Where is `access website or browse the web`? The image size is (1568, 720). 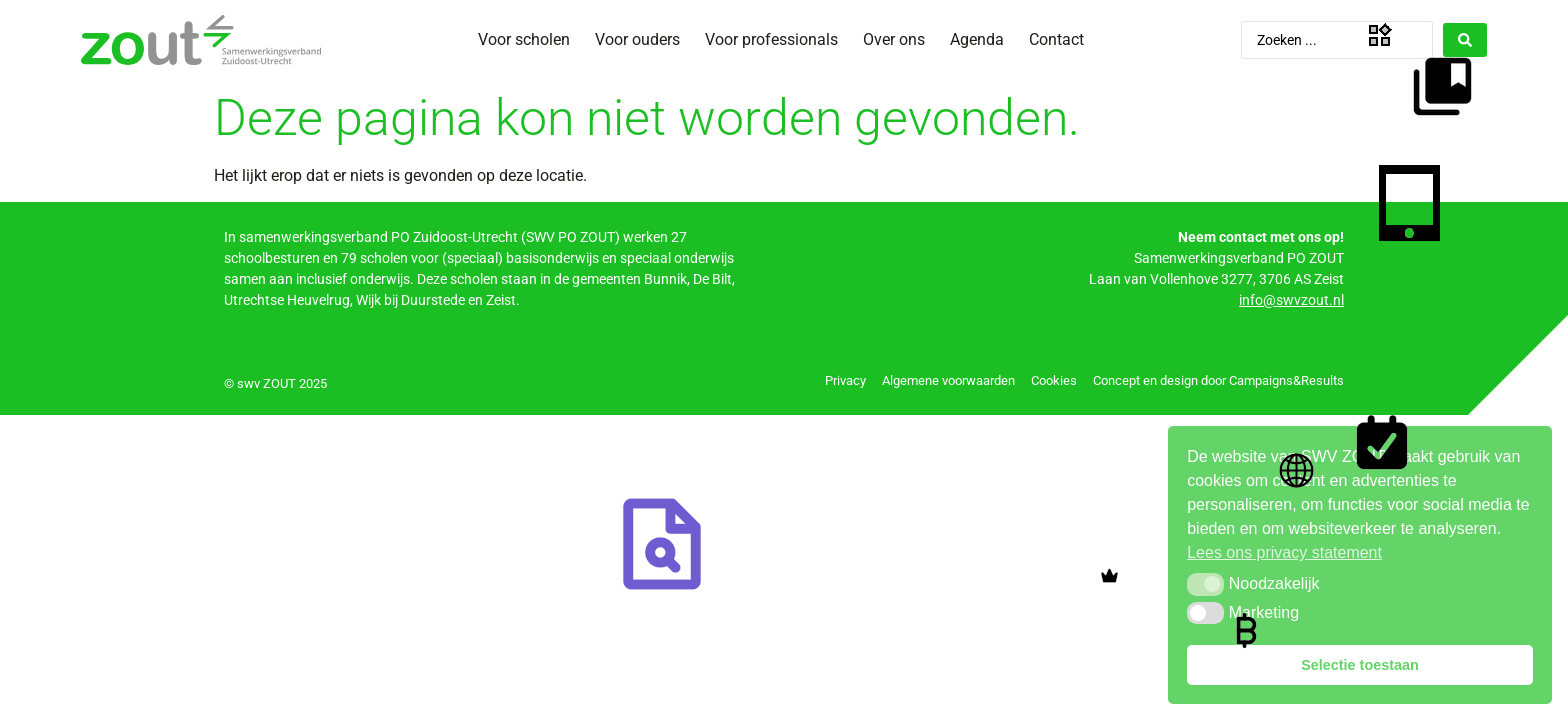 access website or browse the web is located at coordinates (1296, 470).